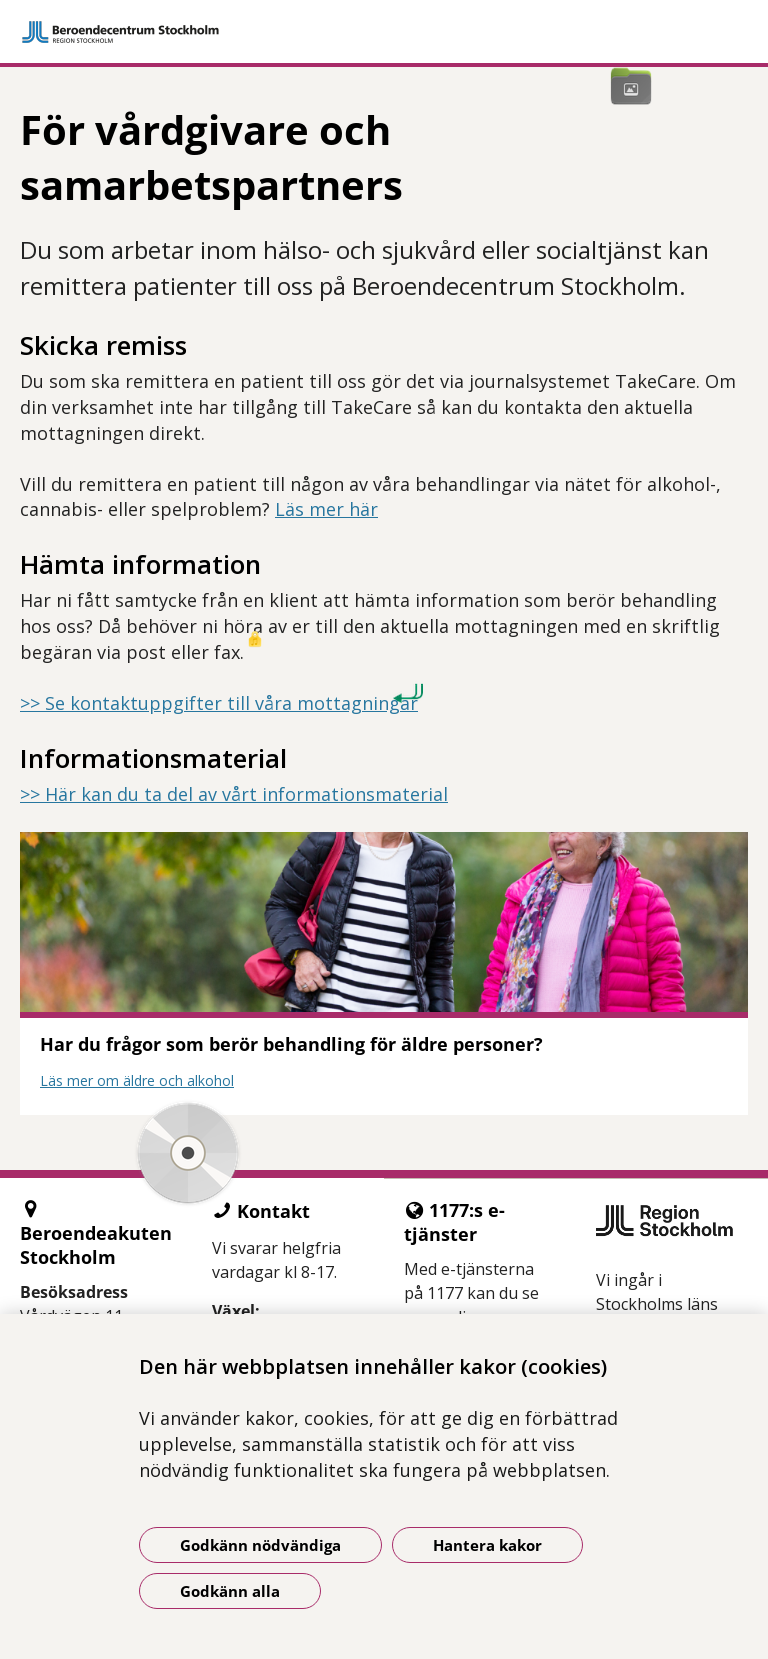 The height and width of the screenshot is (1659, 768). Describe the element at coordinates (631, 86) in the screenshot. I see `open pictures folder` at that location.